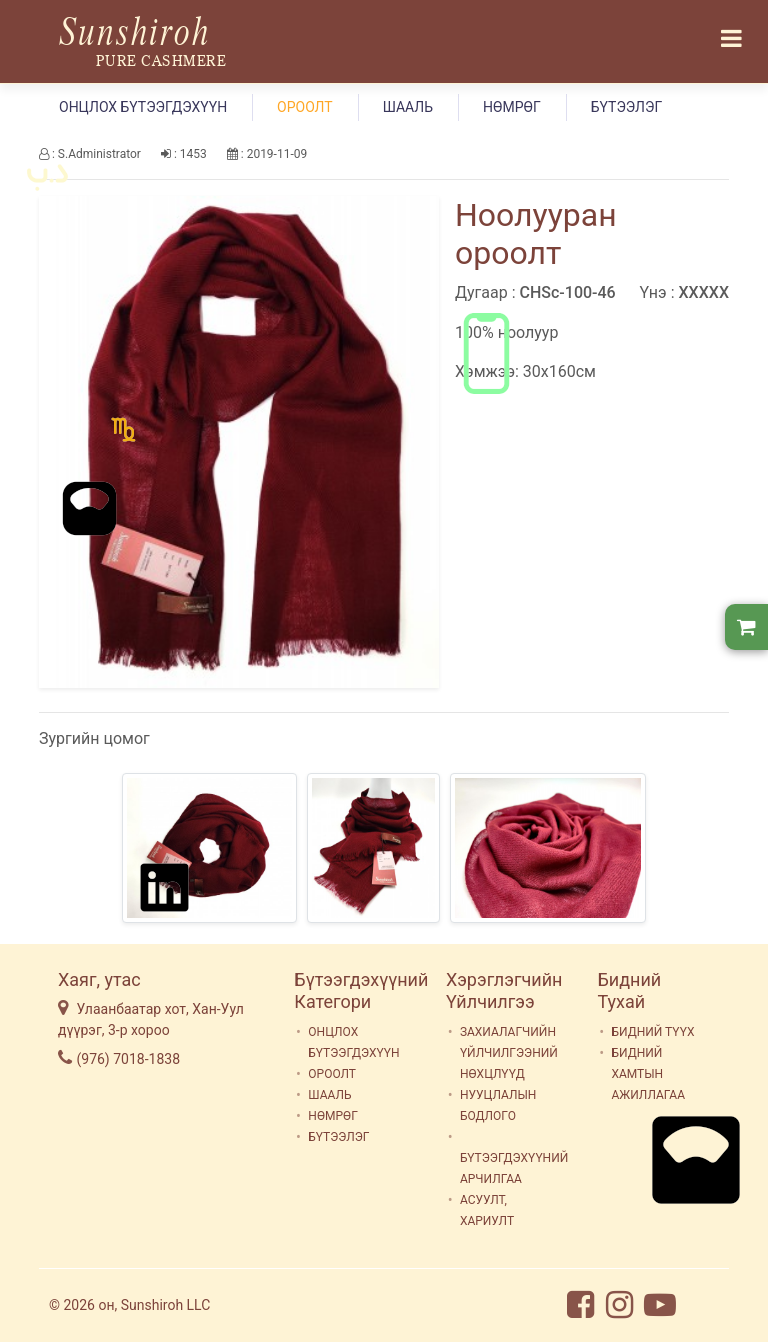 The height and width of the screenshot is (1342, 768). Describe the element at coordinates (164, 887) in the screenshot. I see `connect with LinkedIn` at that location.